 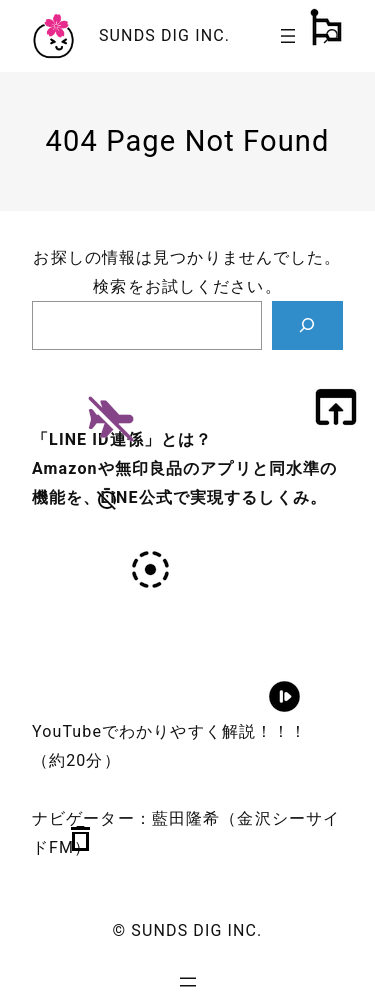 What do you see at coordinates (80, 838) in the screenshot?
I see `delete an item` at bounding box center [80, 838].